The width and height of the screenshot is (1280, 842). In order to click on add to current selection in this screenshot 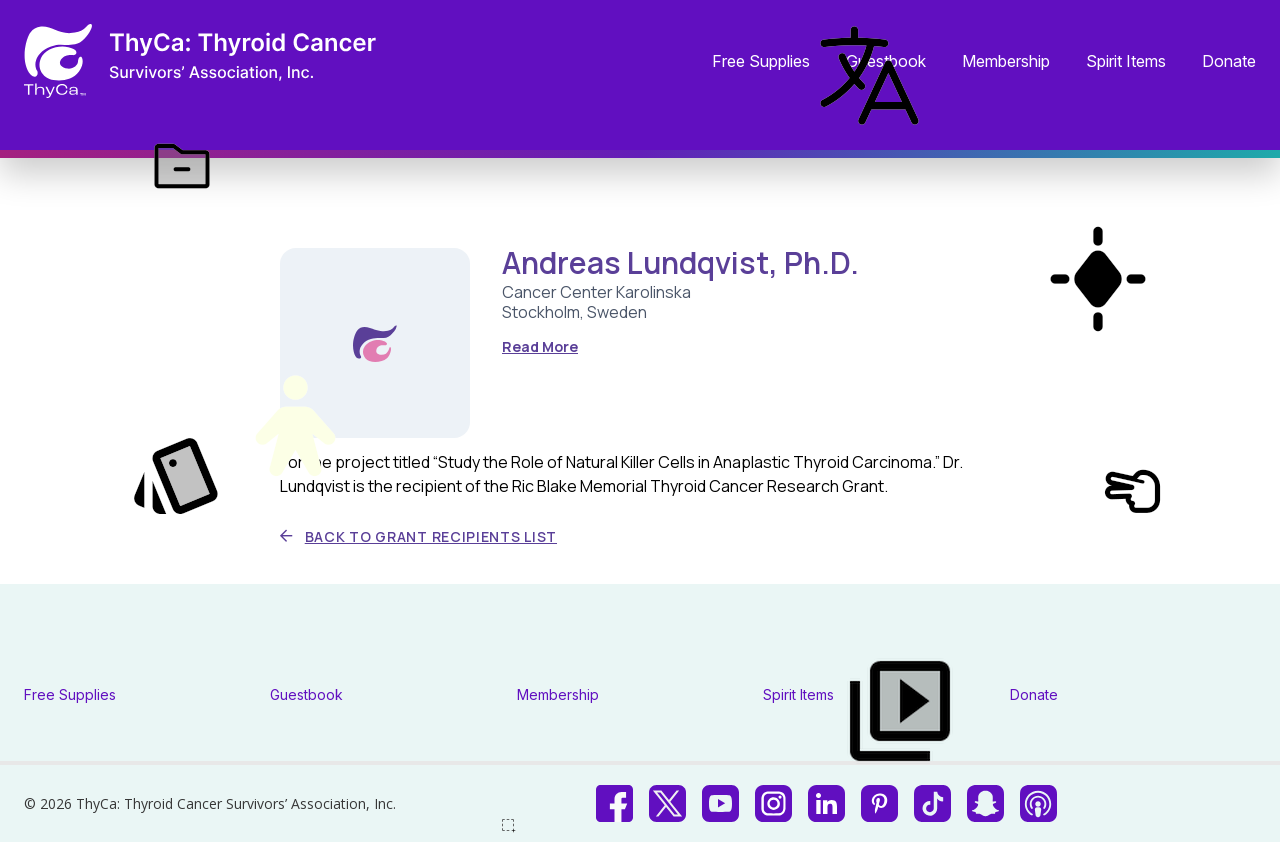, I will do `click(508, 825)`.